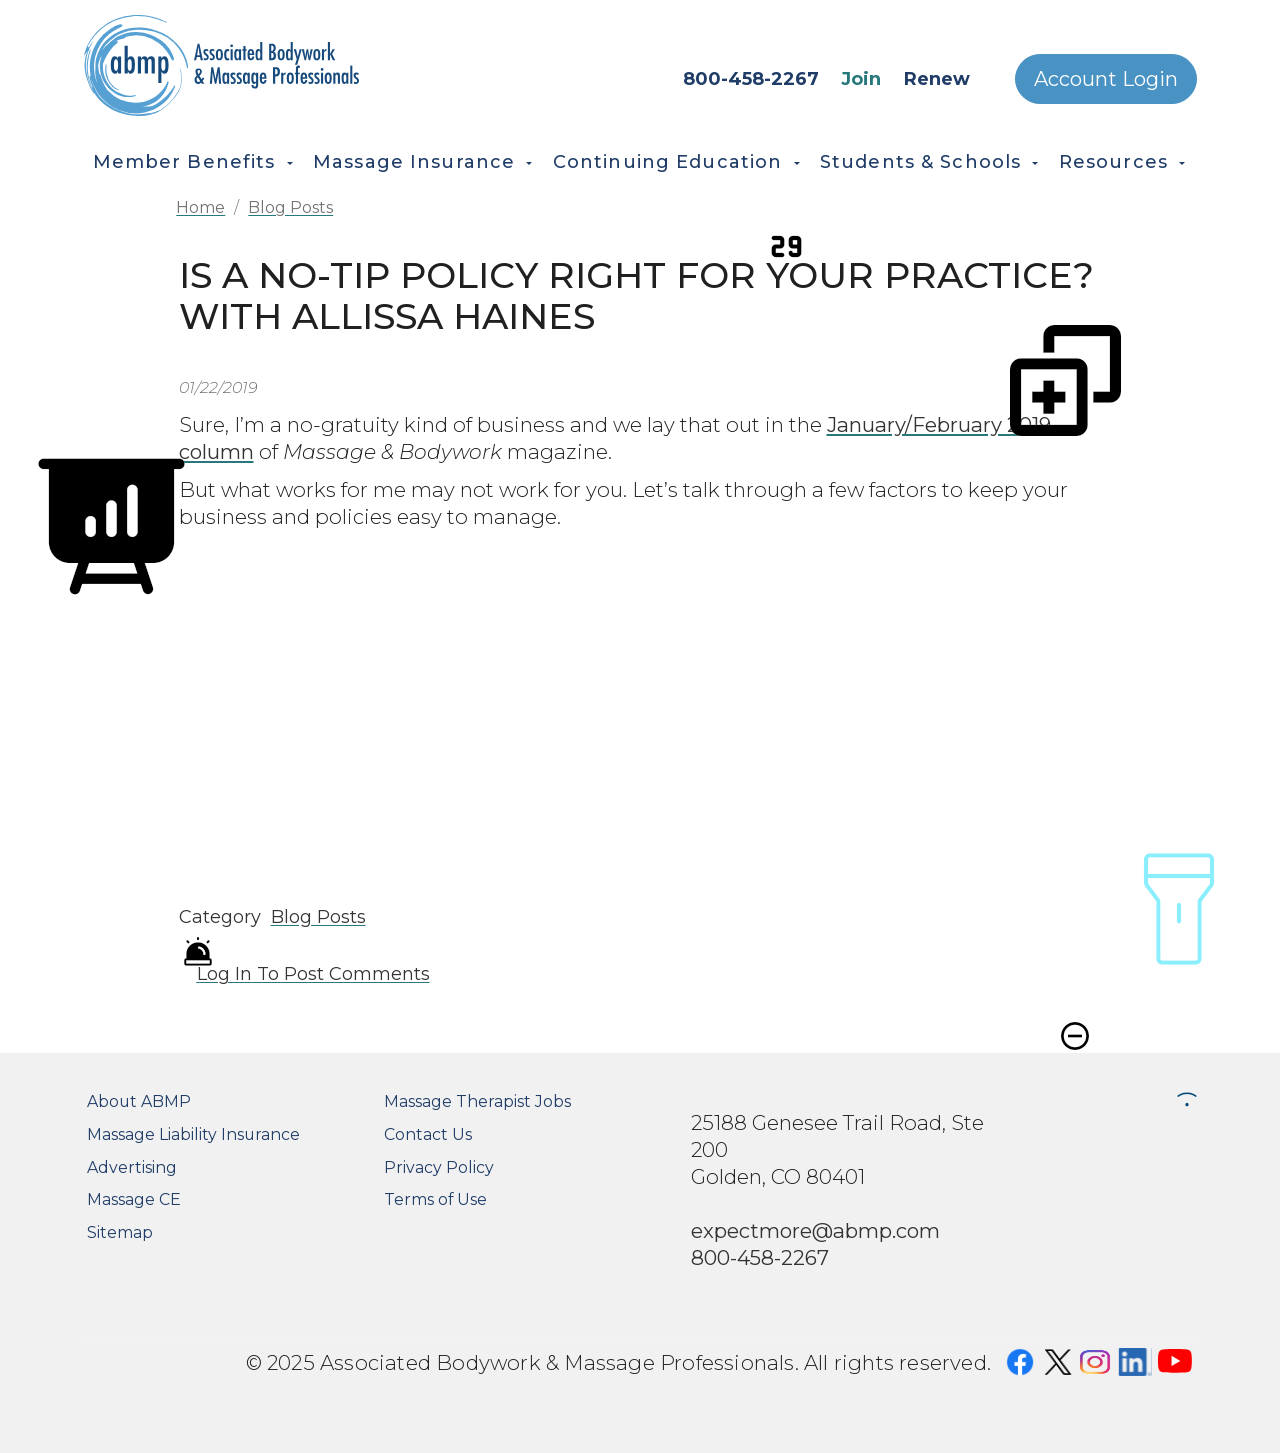 Image resolution: width=1280 pixels, height=1453 pixels. What do you see at coordinates (111, 526) in the screenshot?
I see `view presentation or slideshow` at bounding box center [111, 526].